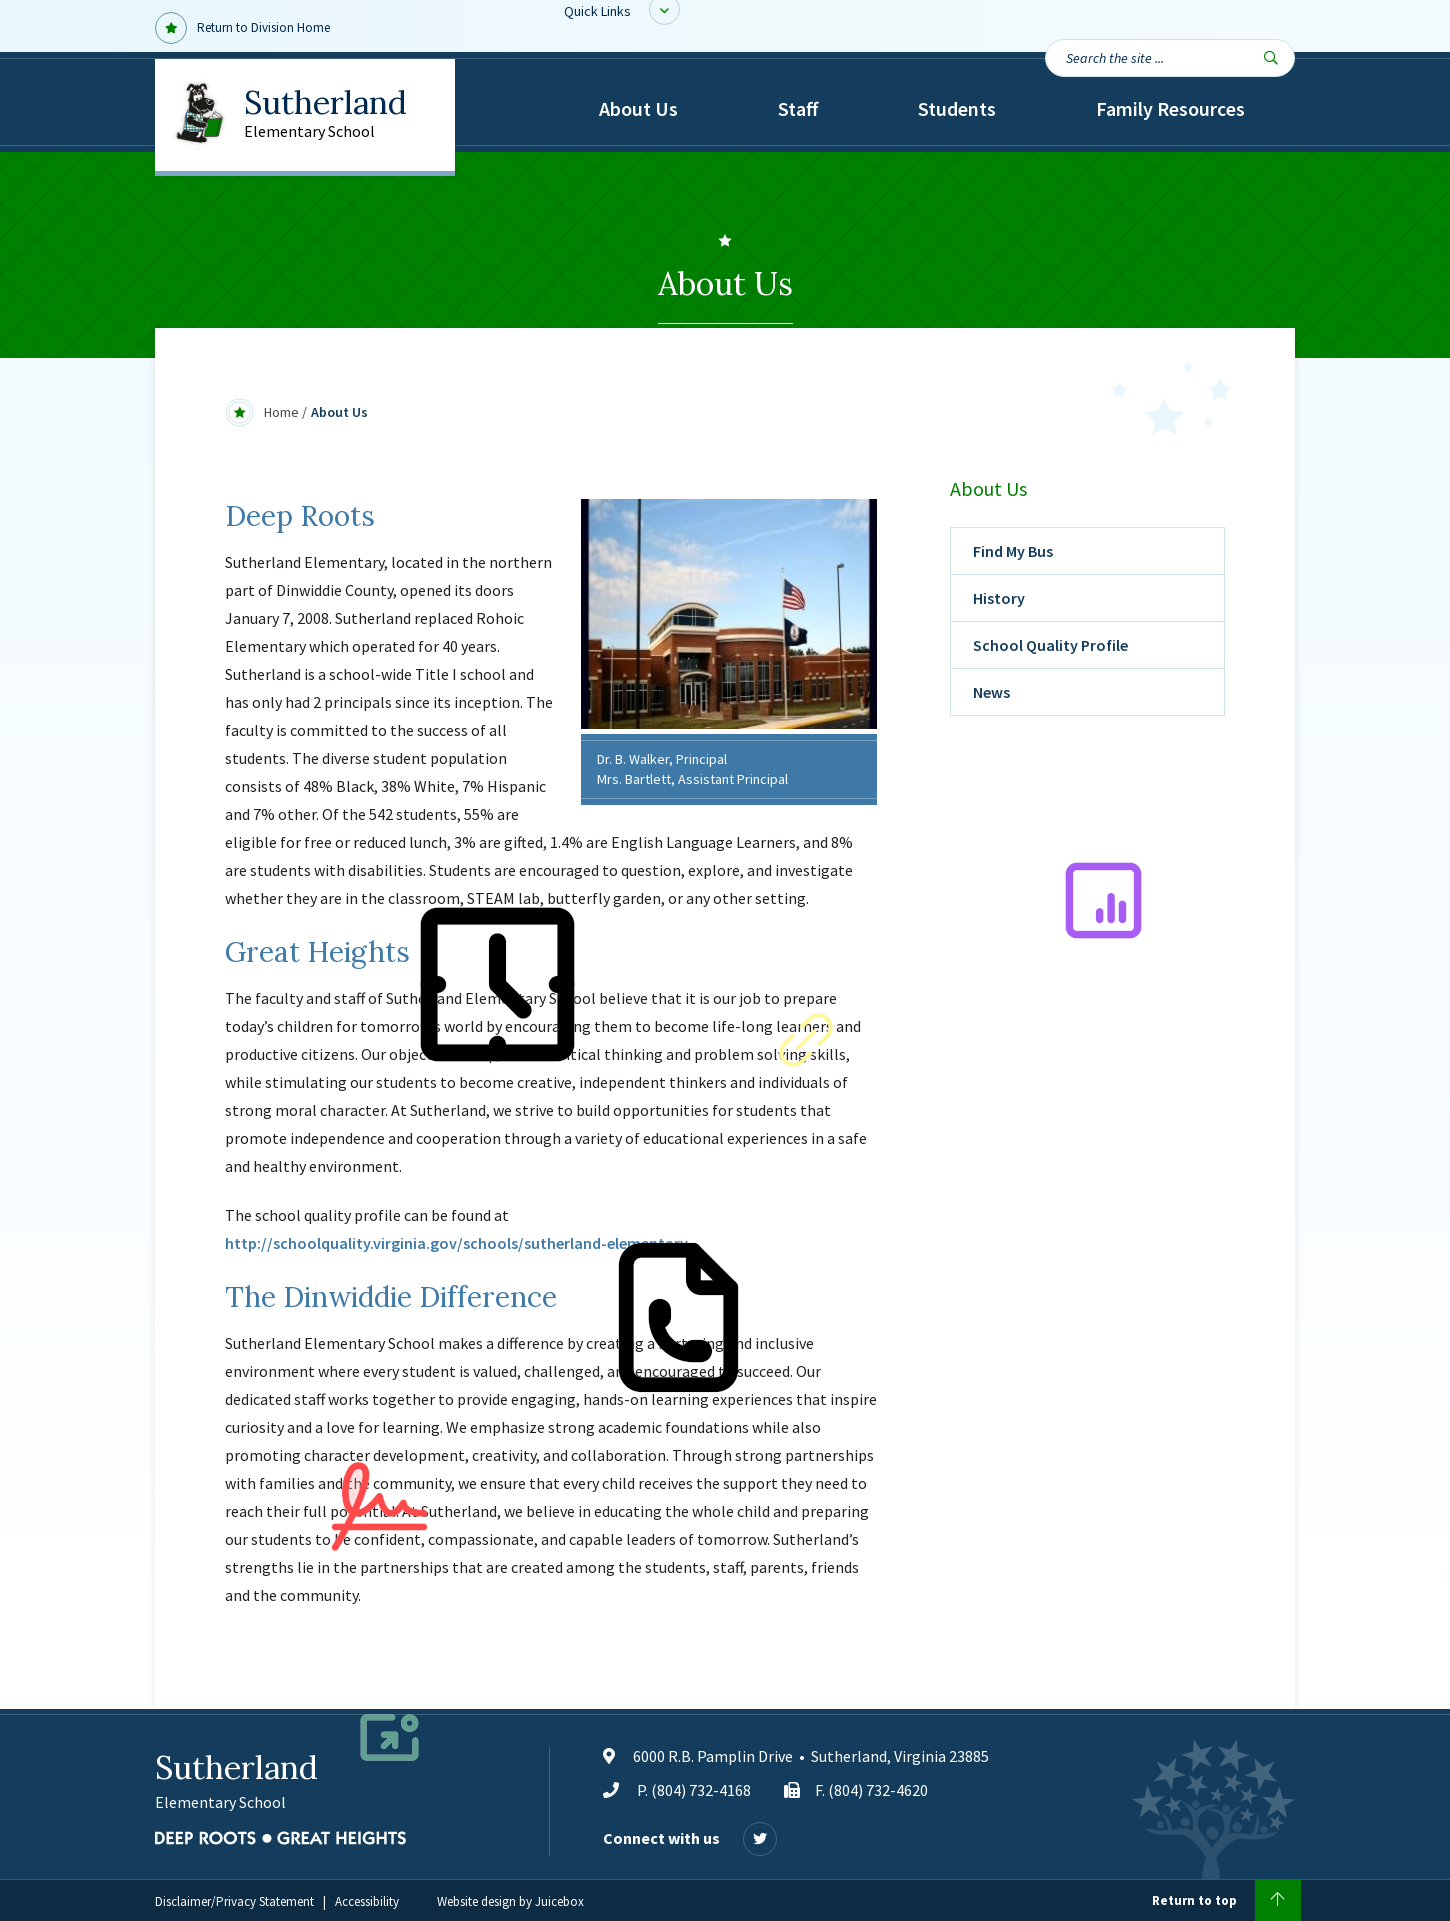  What do you see at coordinates (497, 984) in the screenshot?
I see `view current time` at bounding box center [497, 984].